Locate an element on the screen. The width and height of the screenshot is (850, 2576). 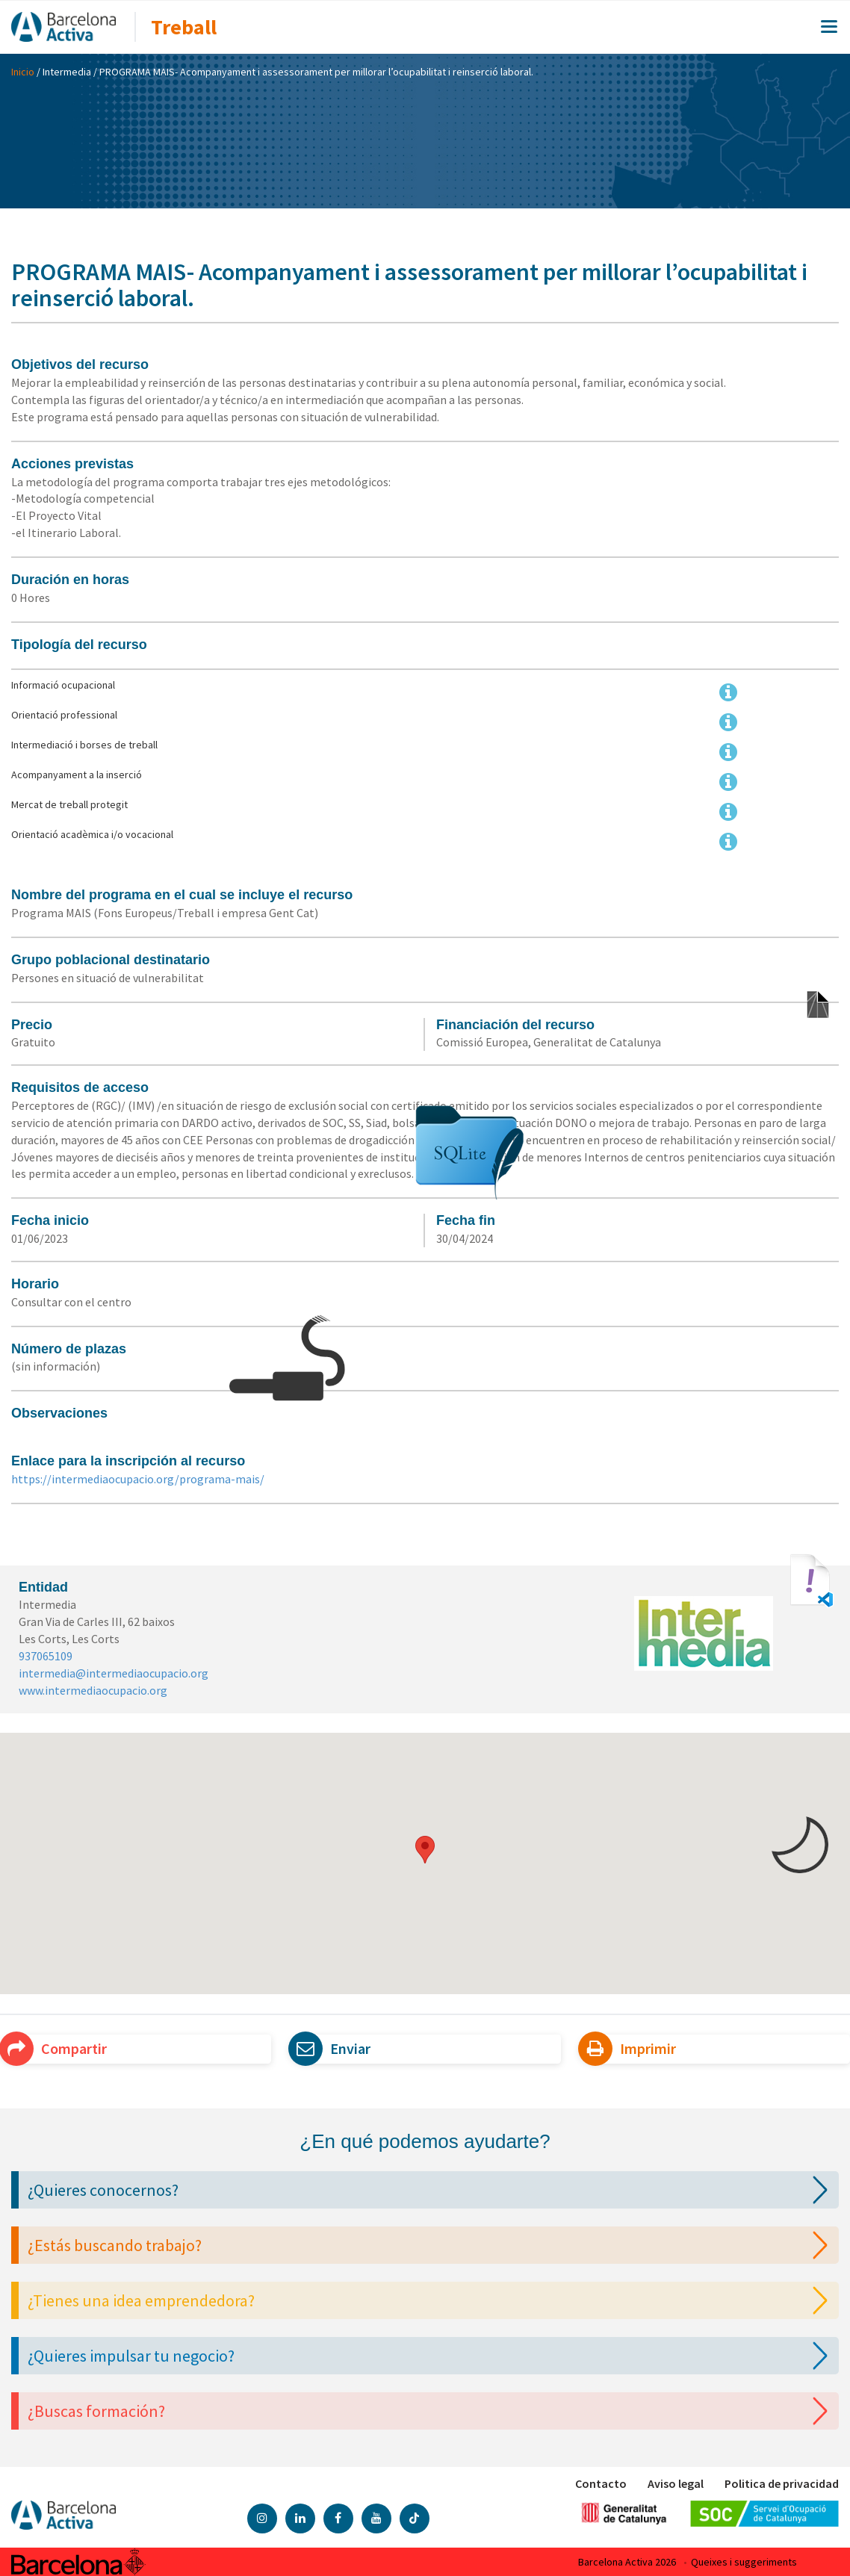
yaml file type in Visual Studio Code is located at coordinates (810, 1580).